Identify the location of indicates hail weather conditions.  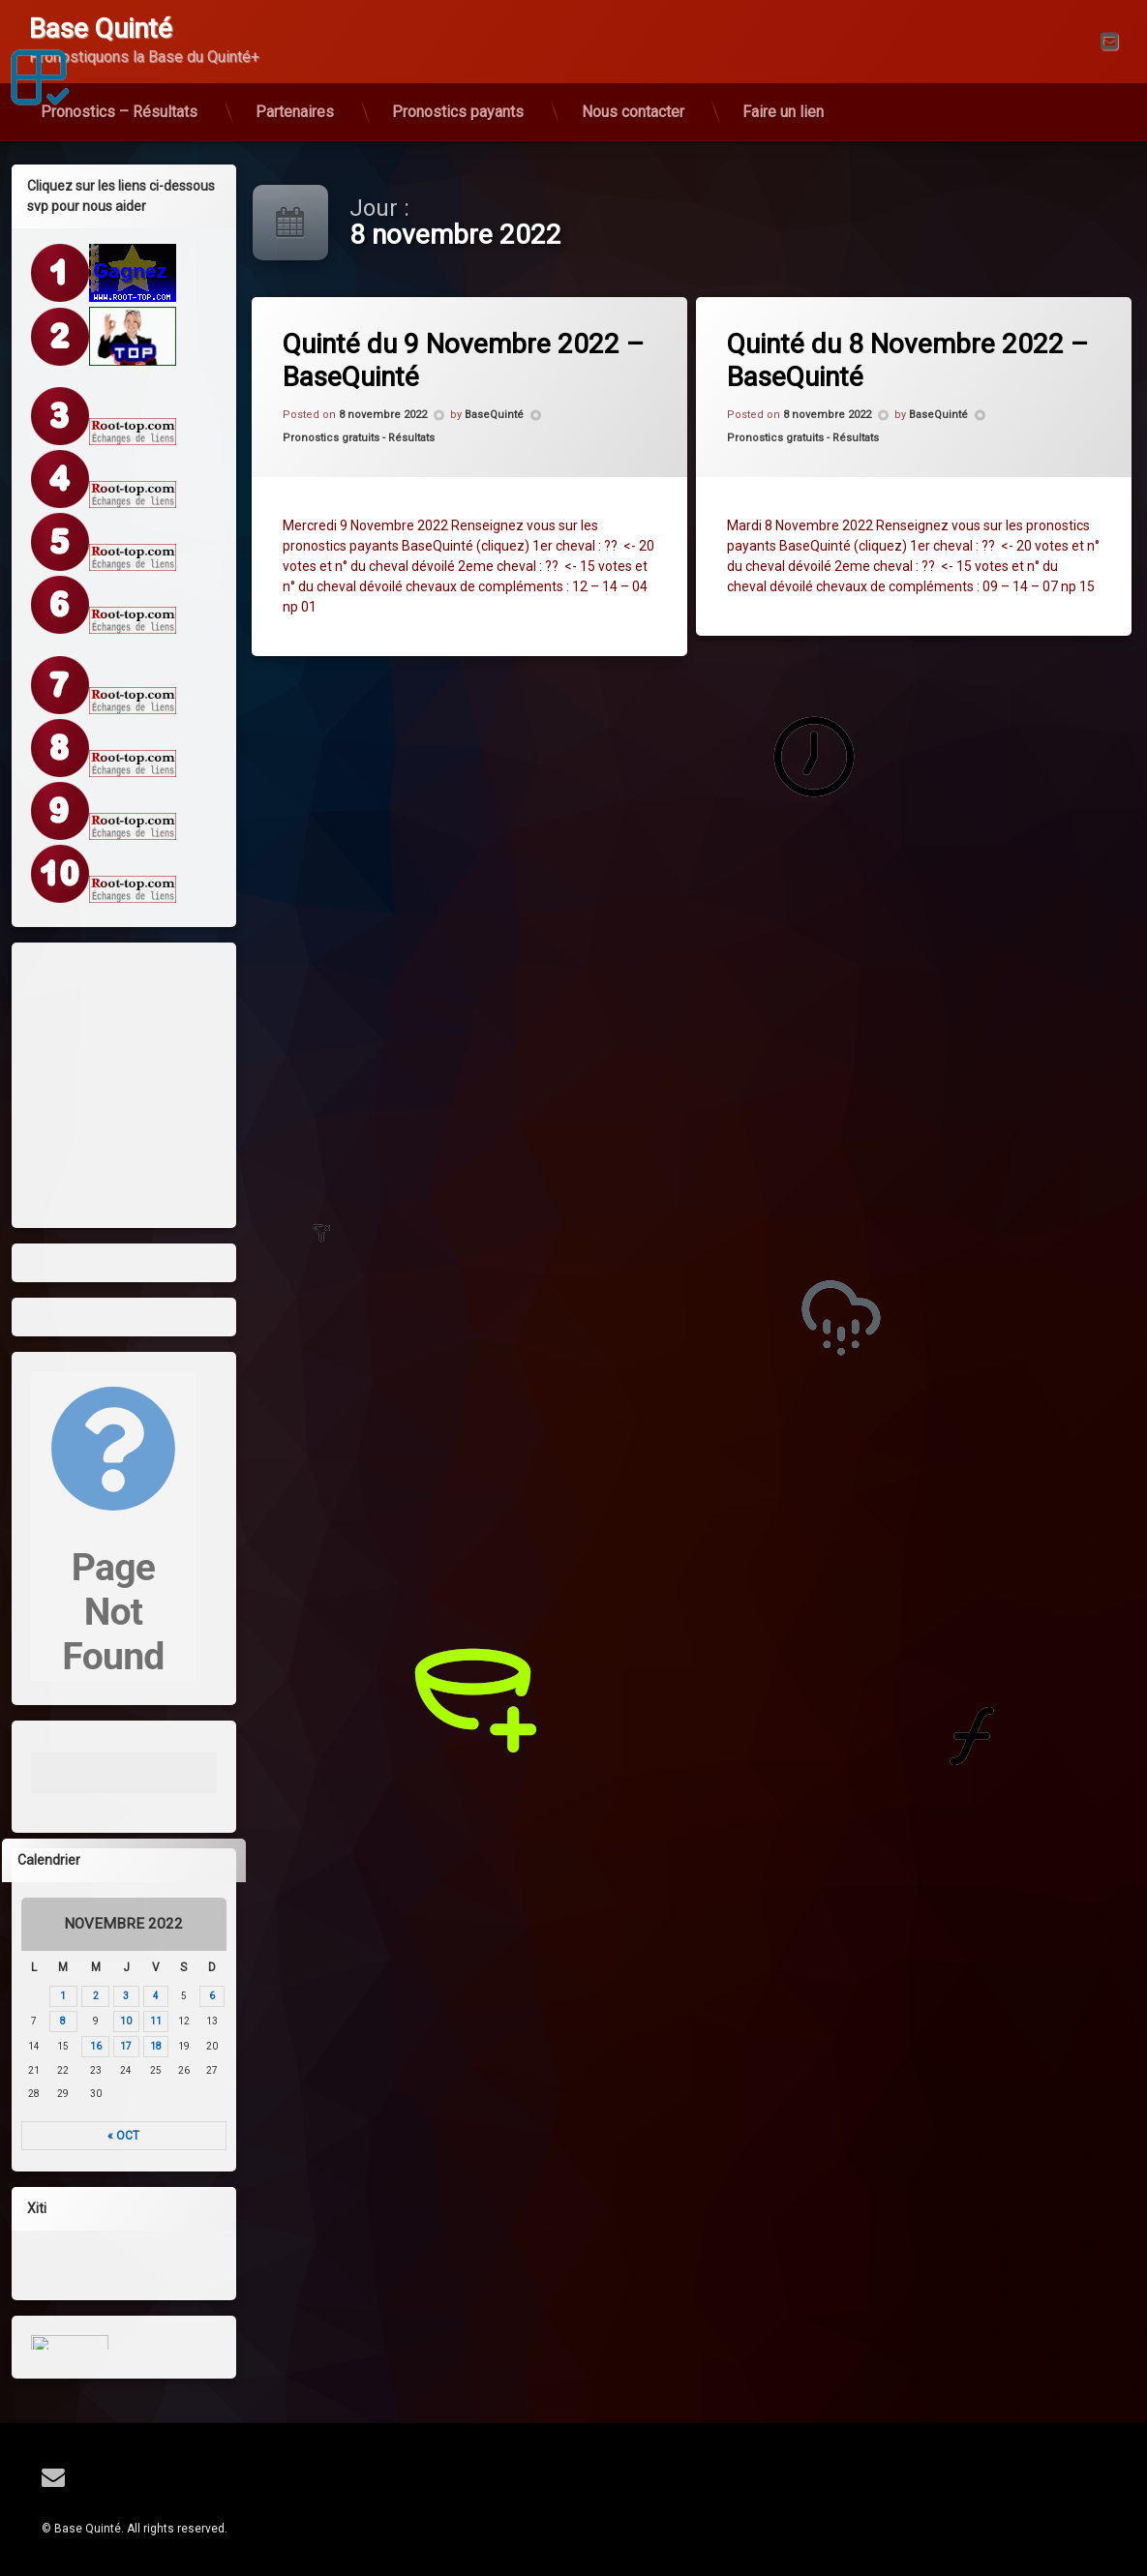
(841, 1316).